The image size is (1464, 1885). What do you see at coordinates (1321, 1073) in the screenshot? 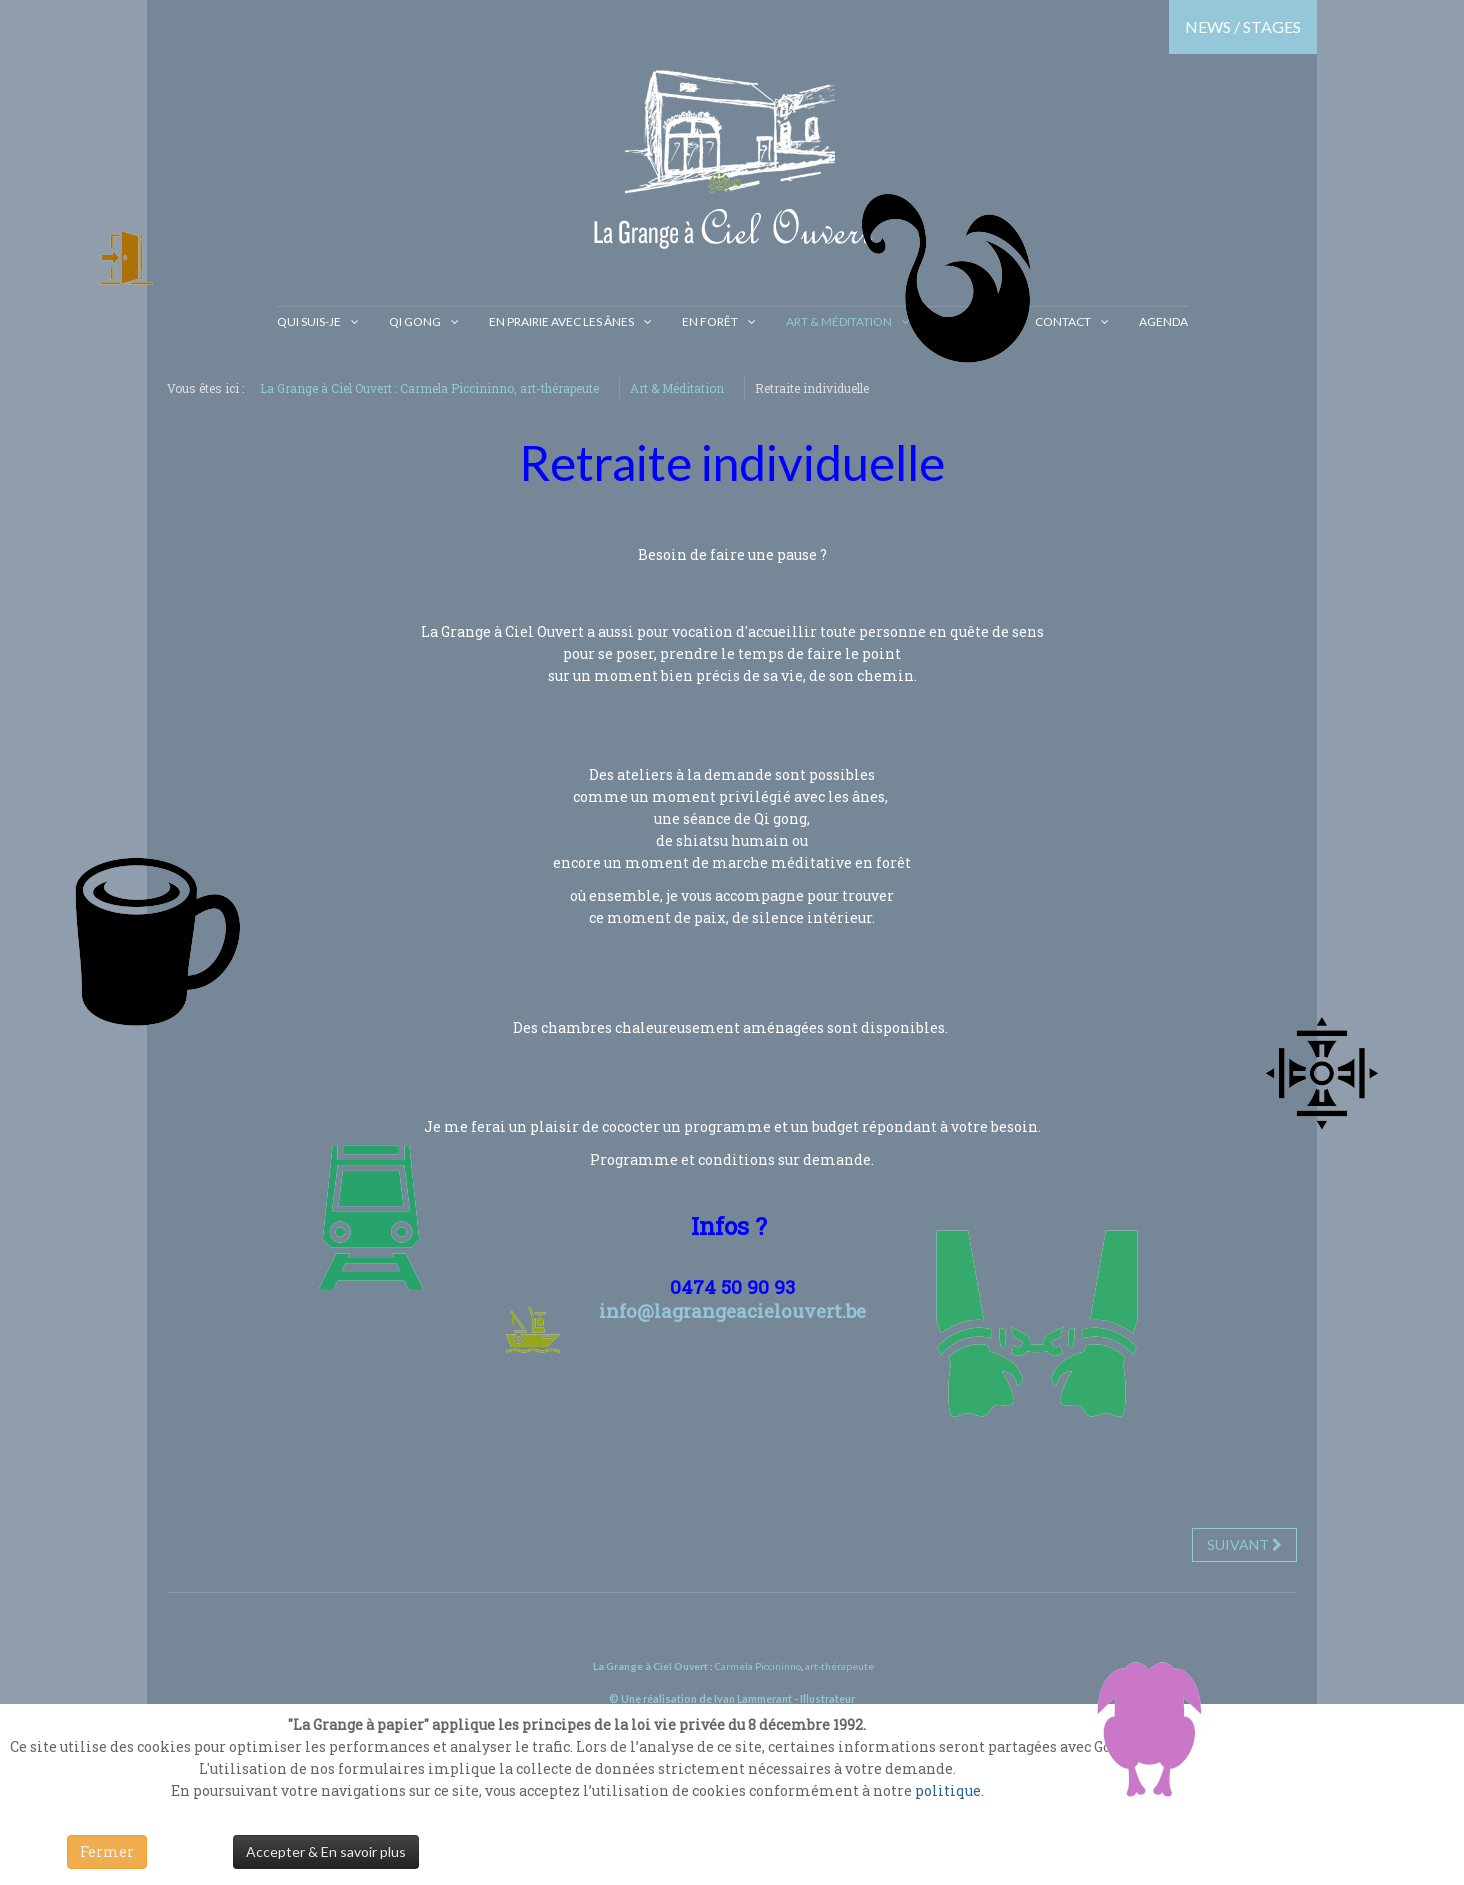
I see `religious or gothic-themed game category` at bounding box center [1321, 1073].